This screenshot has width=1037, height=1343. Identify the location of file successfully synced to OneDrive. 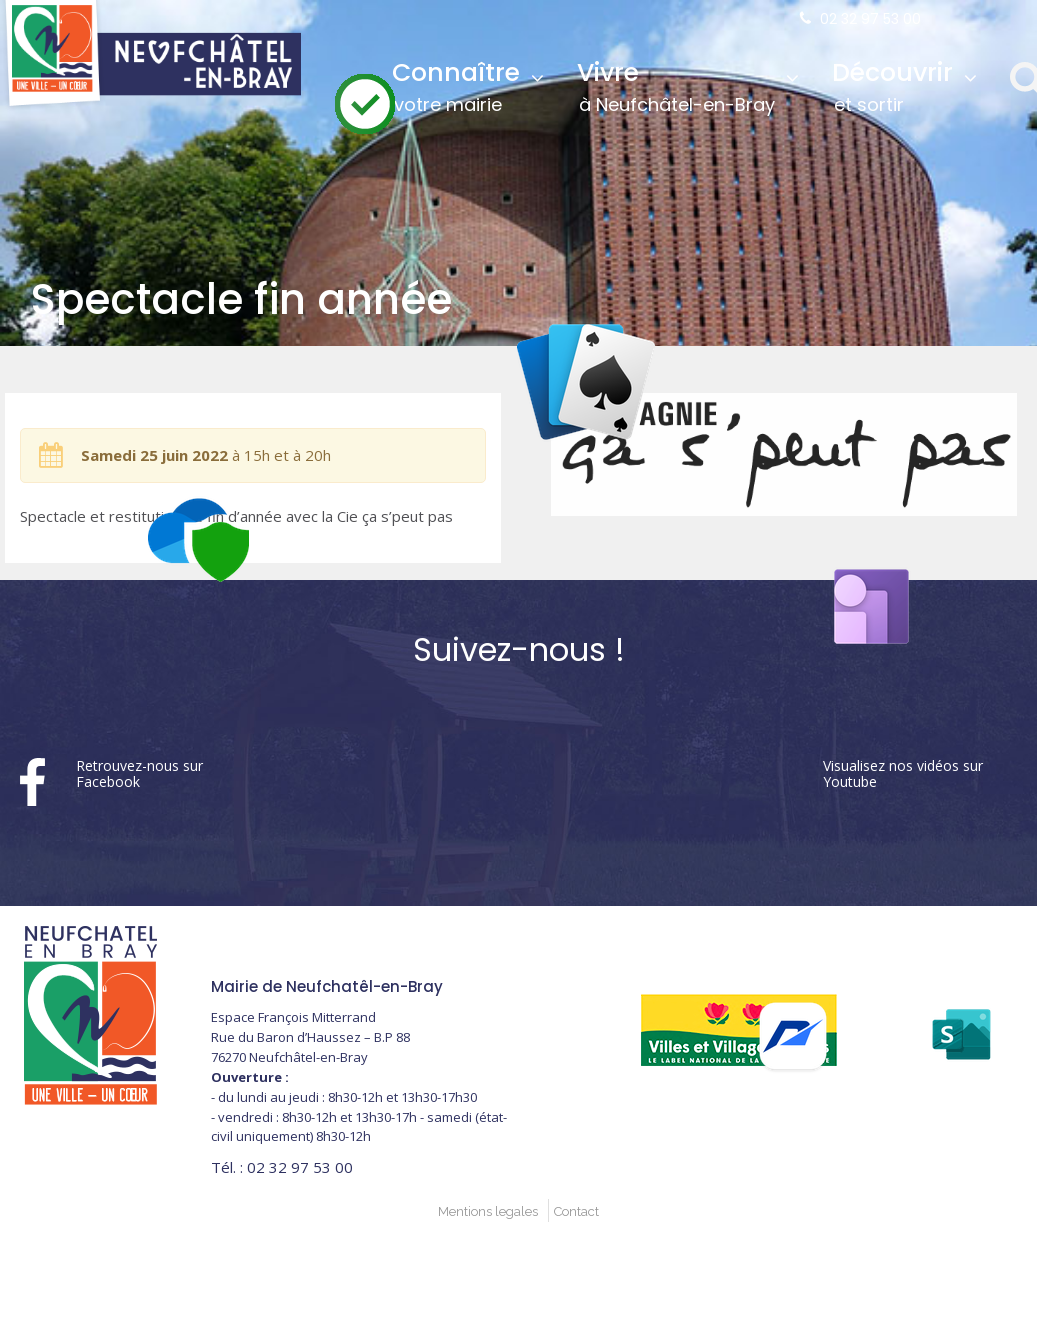
(365, 104).